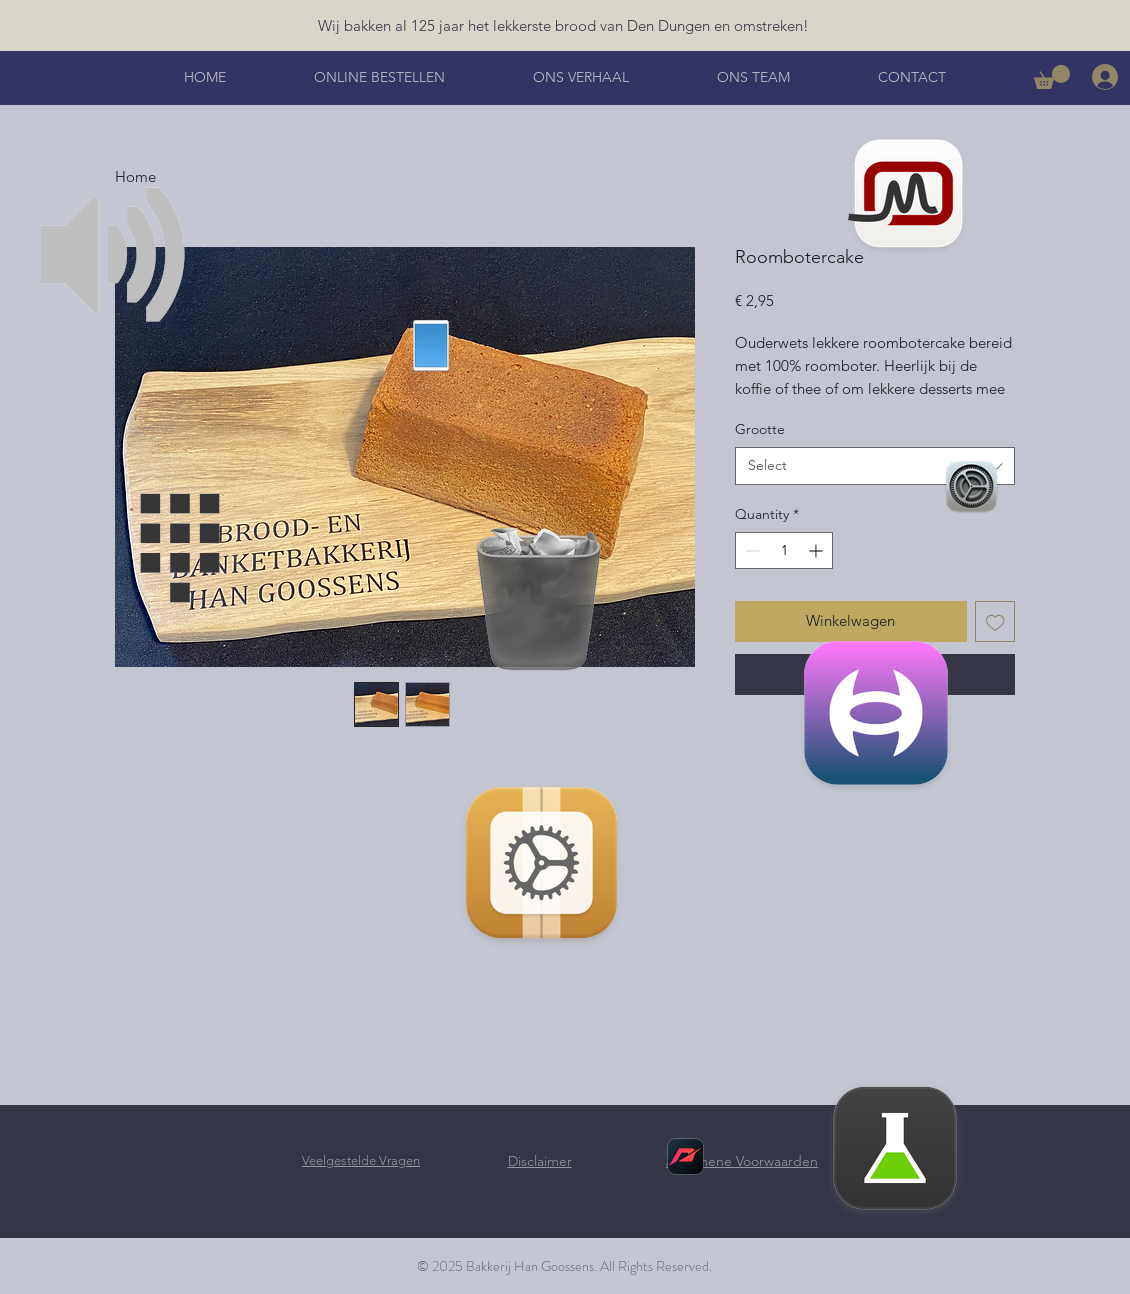 The image size is (1130, 1294). Describe the element at coordinates (541, 865) in the screenshot. I see `a system component or runtime file` at that location.